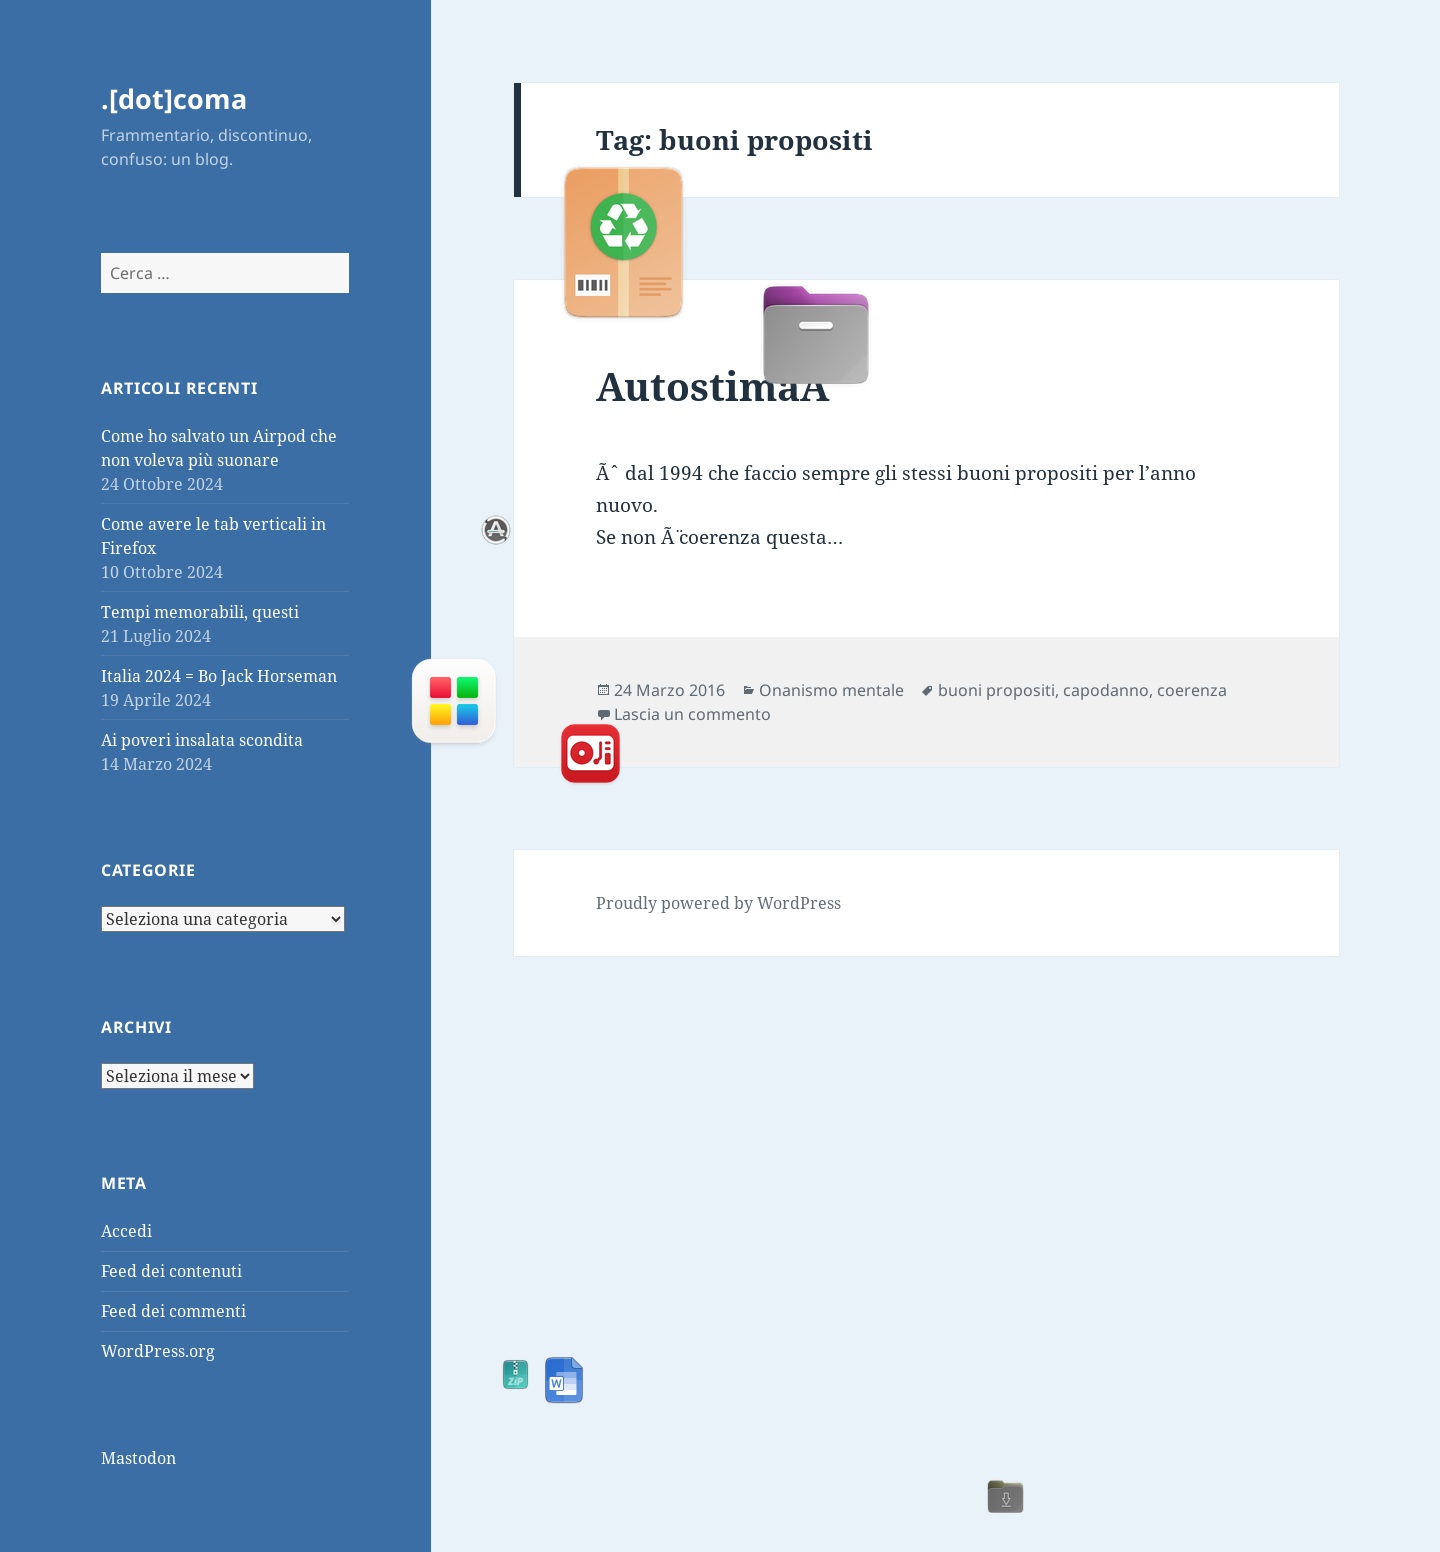  What do you see at coordinates (590, 753) in the screenshot?
I see `open monophony music player app` at bounding box center [590, 753].